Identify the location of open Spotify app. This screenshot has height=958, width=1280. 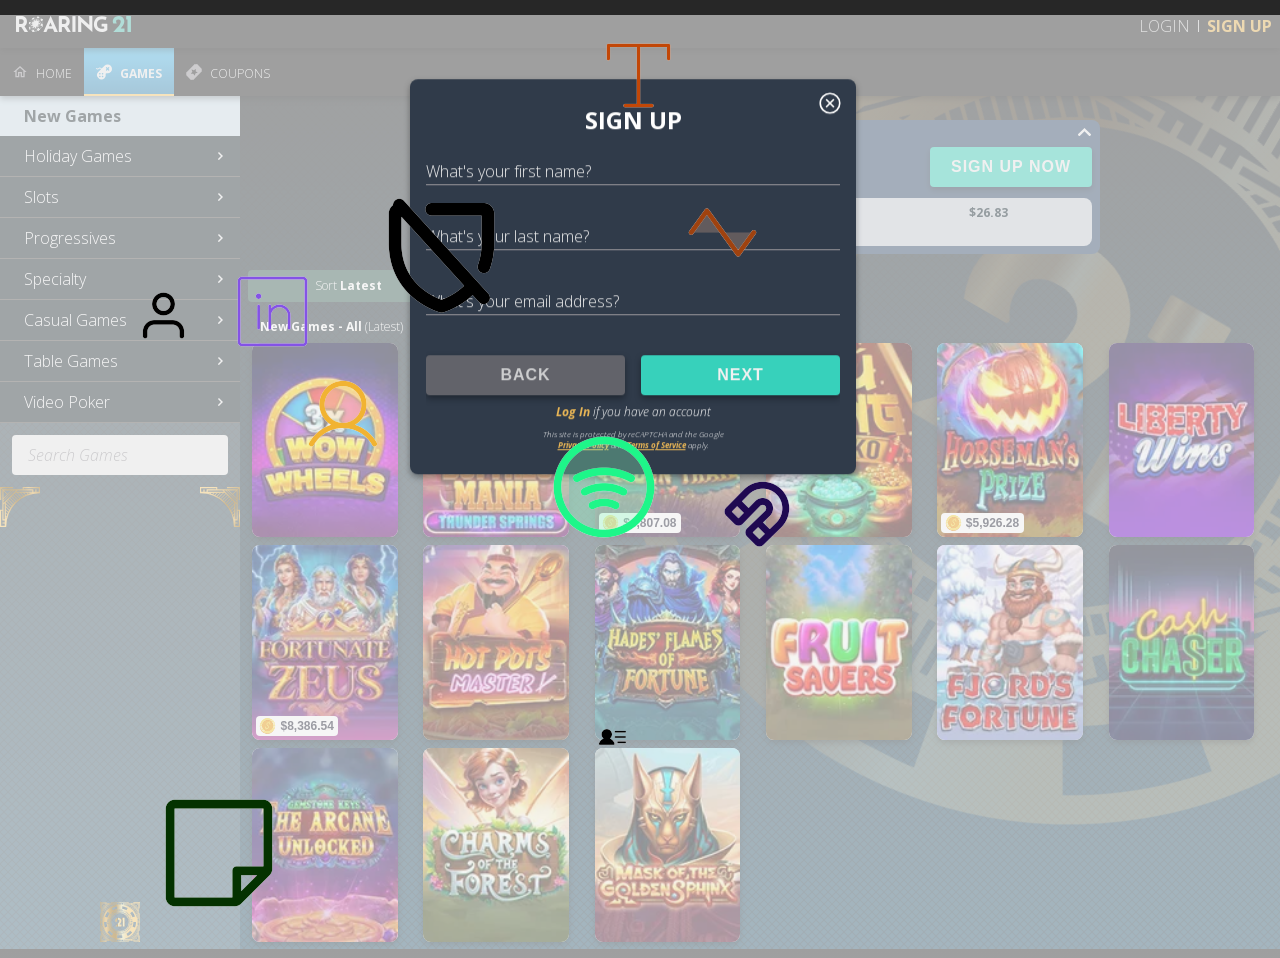
(604, 487).